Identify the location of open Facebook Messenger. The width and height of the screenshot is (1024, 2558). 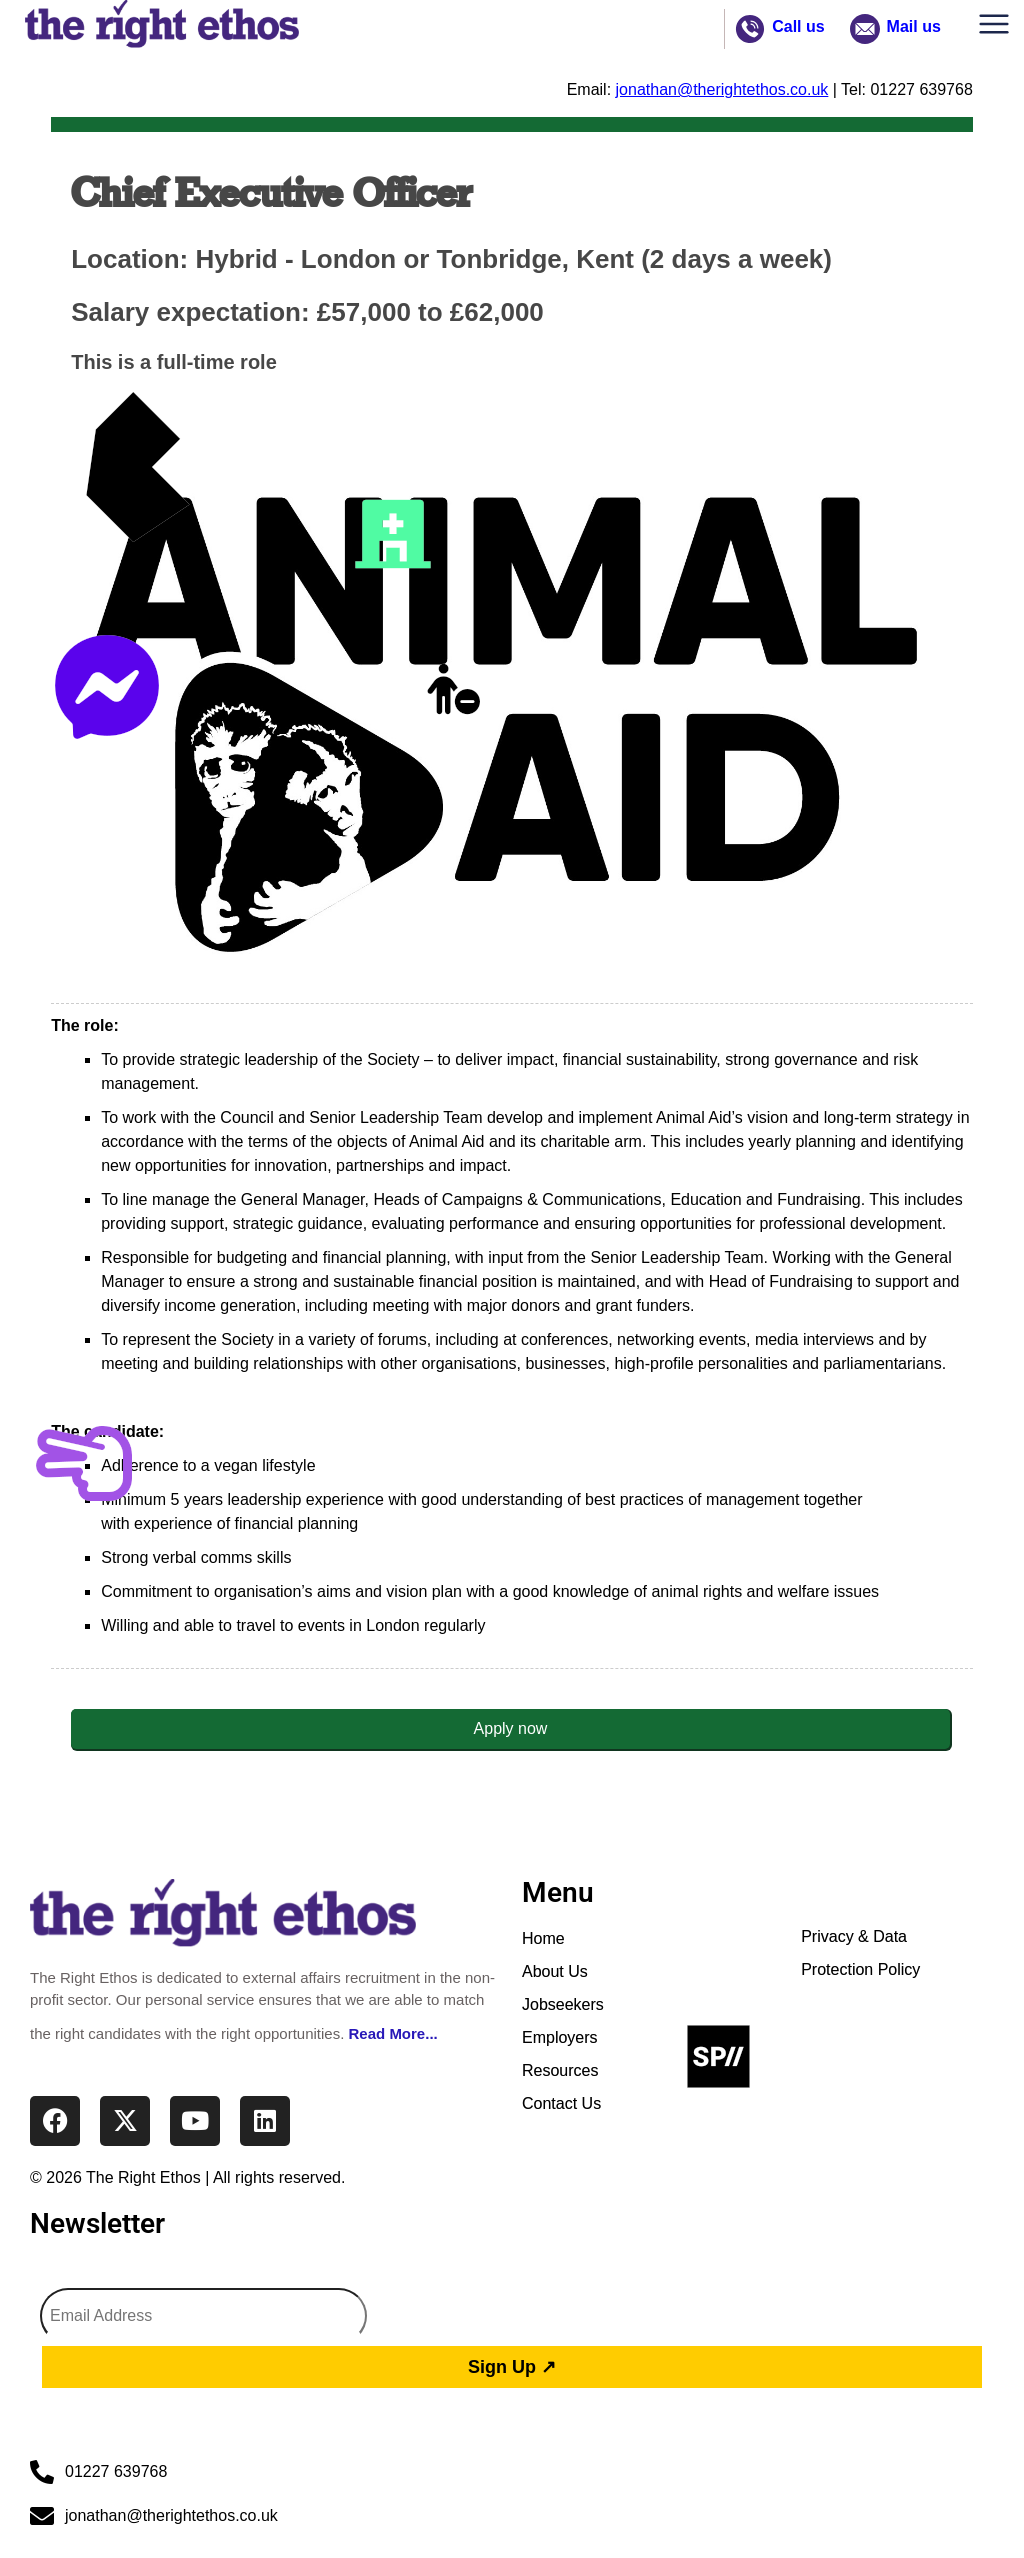
(107, 687).